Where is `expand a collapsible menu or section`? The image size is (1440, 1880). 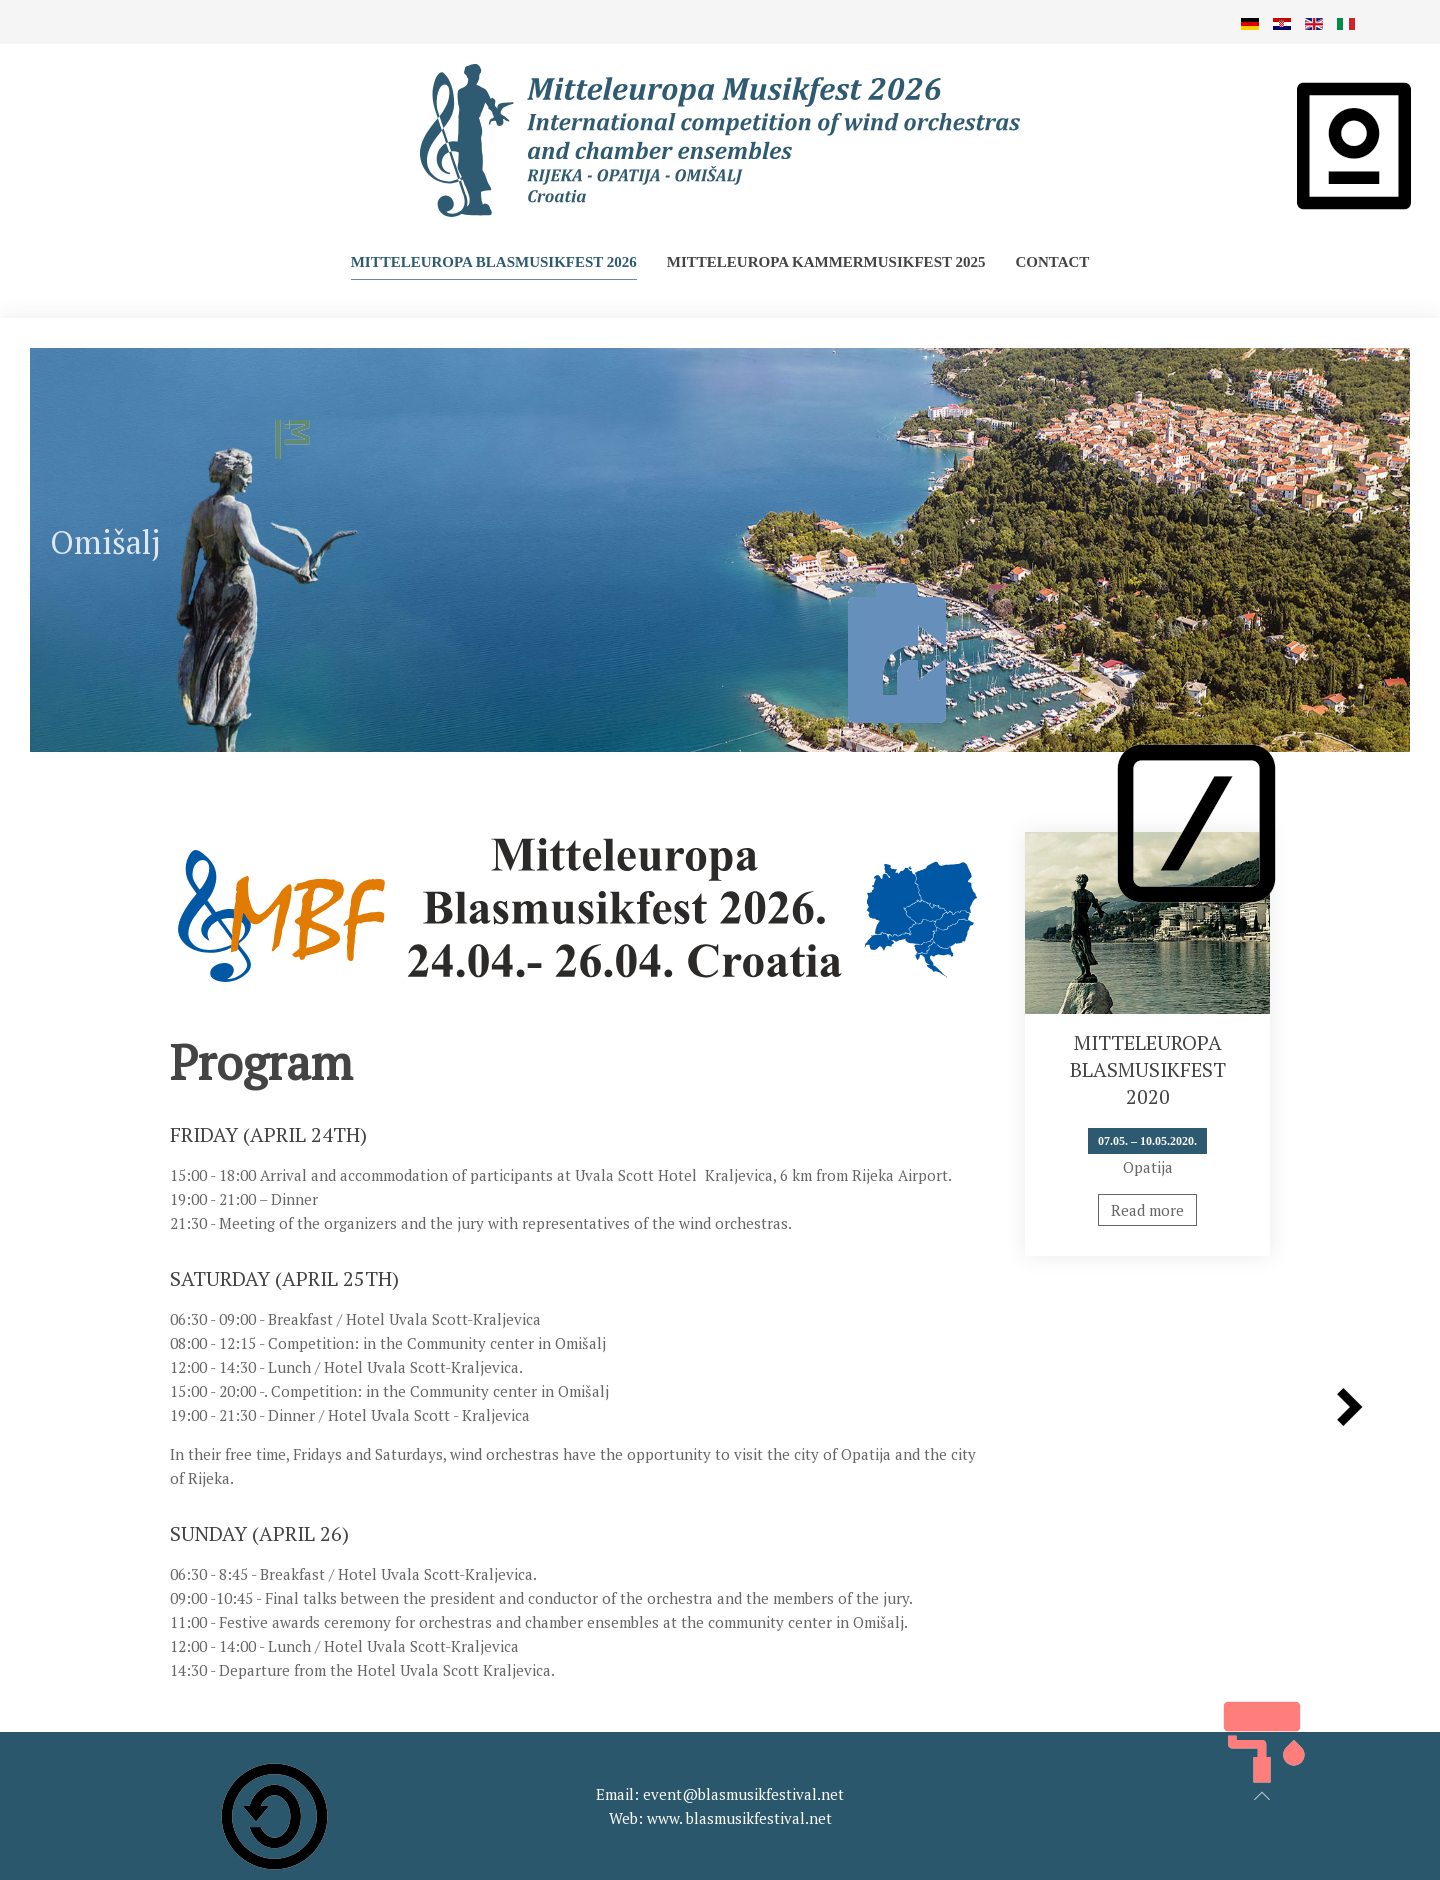 expand a collapsible menu or section is located at coordinates (1349, 1407).